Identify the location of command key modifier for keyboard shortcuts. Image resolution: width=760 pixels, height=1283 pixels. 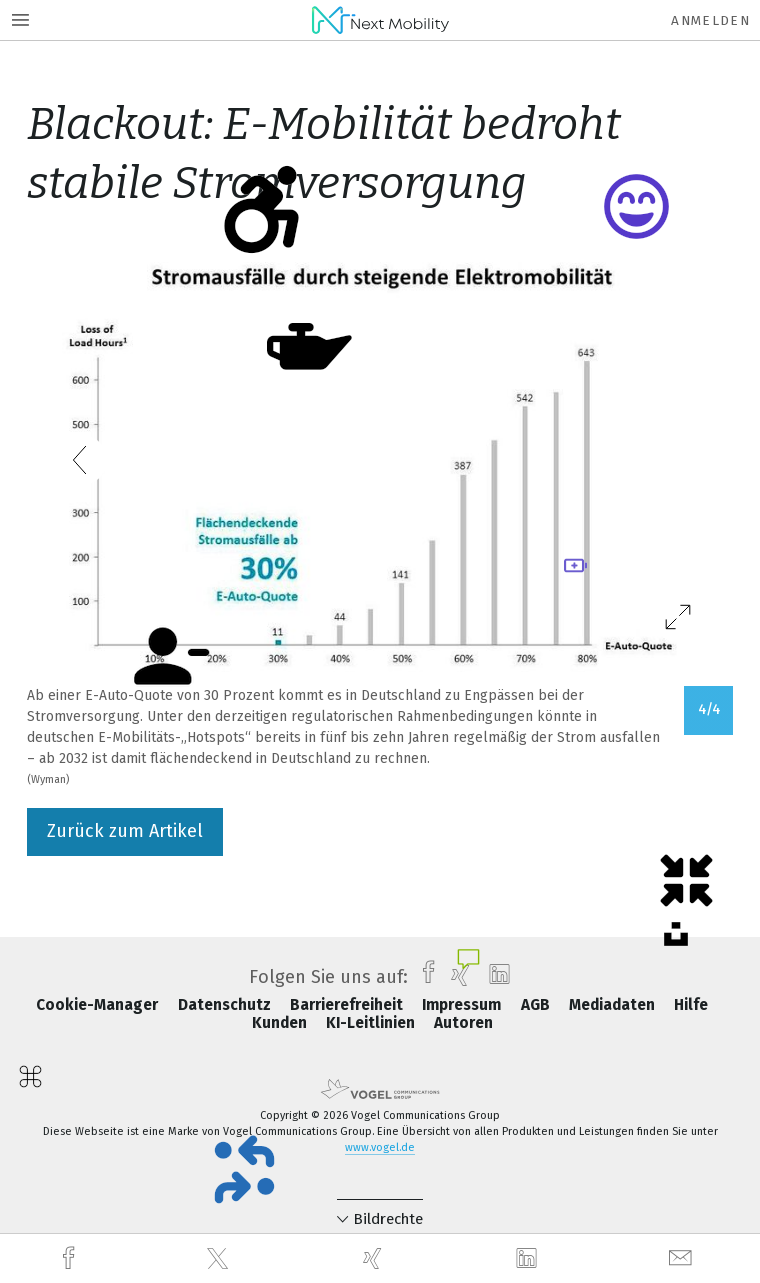
(30, 1076).